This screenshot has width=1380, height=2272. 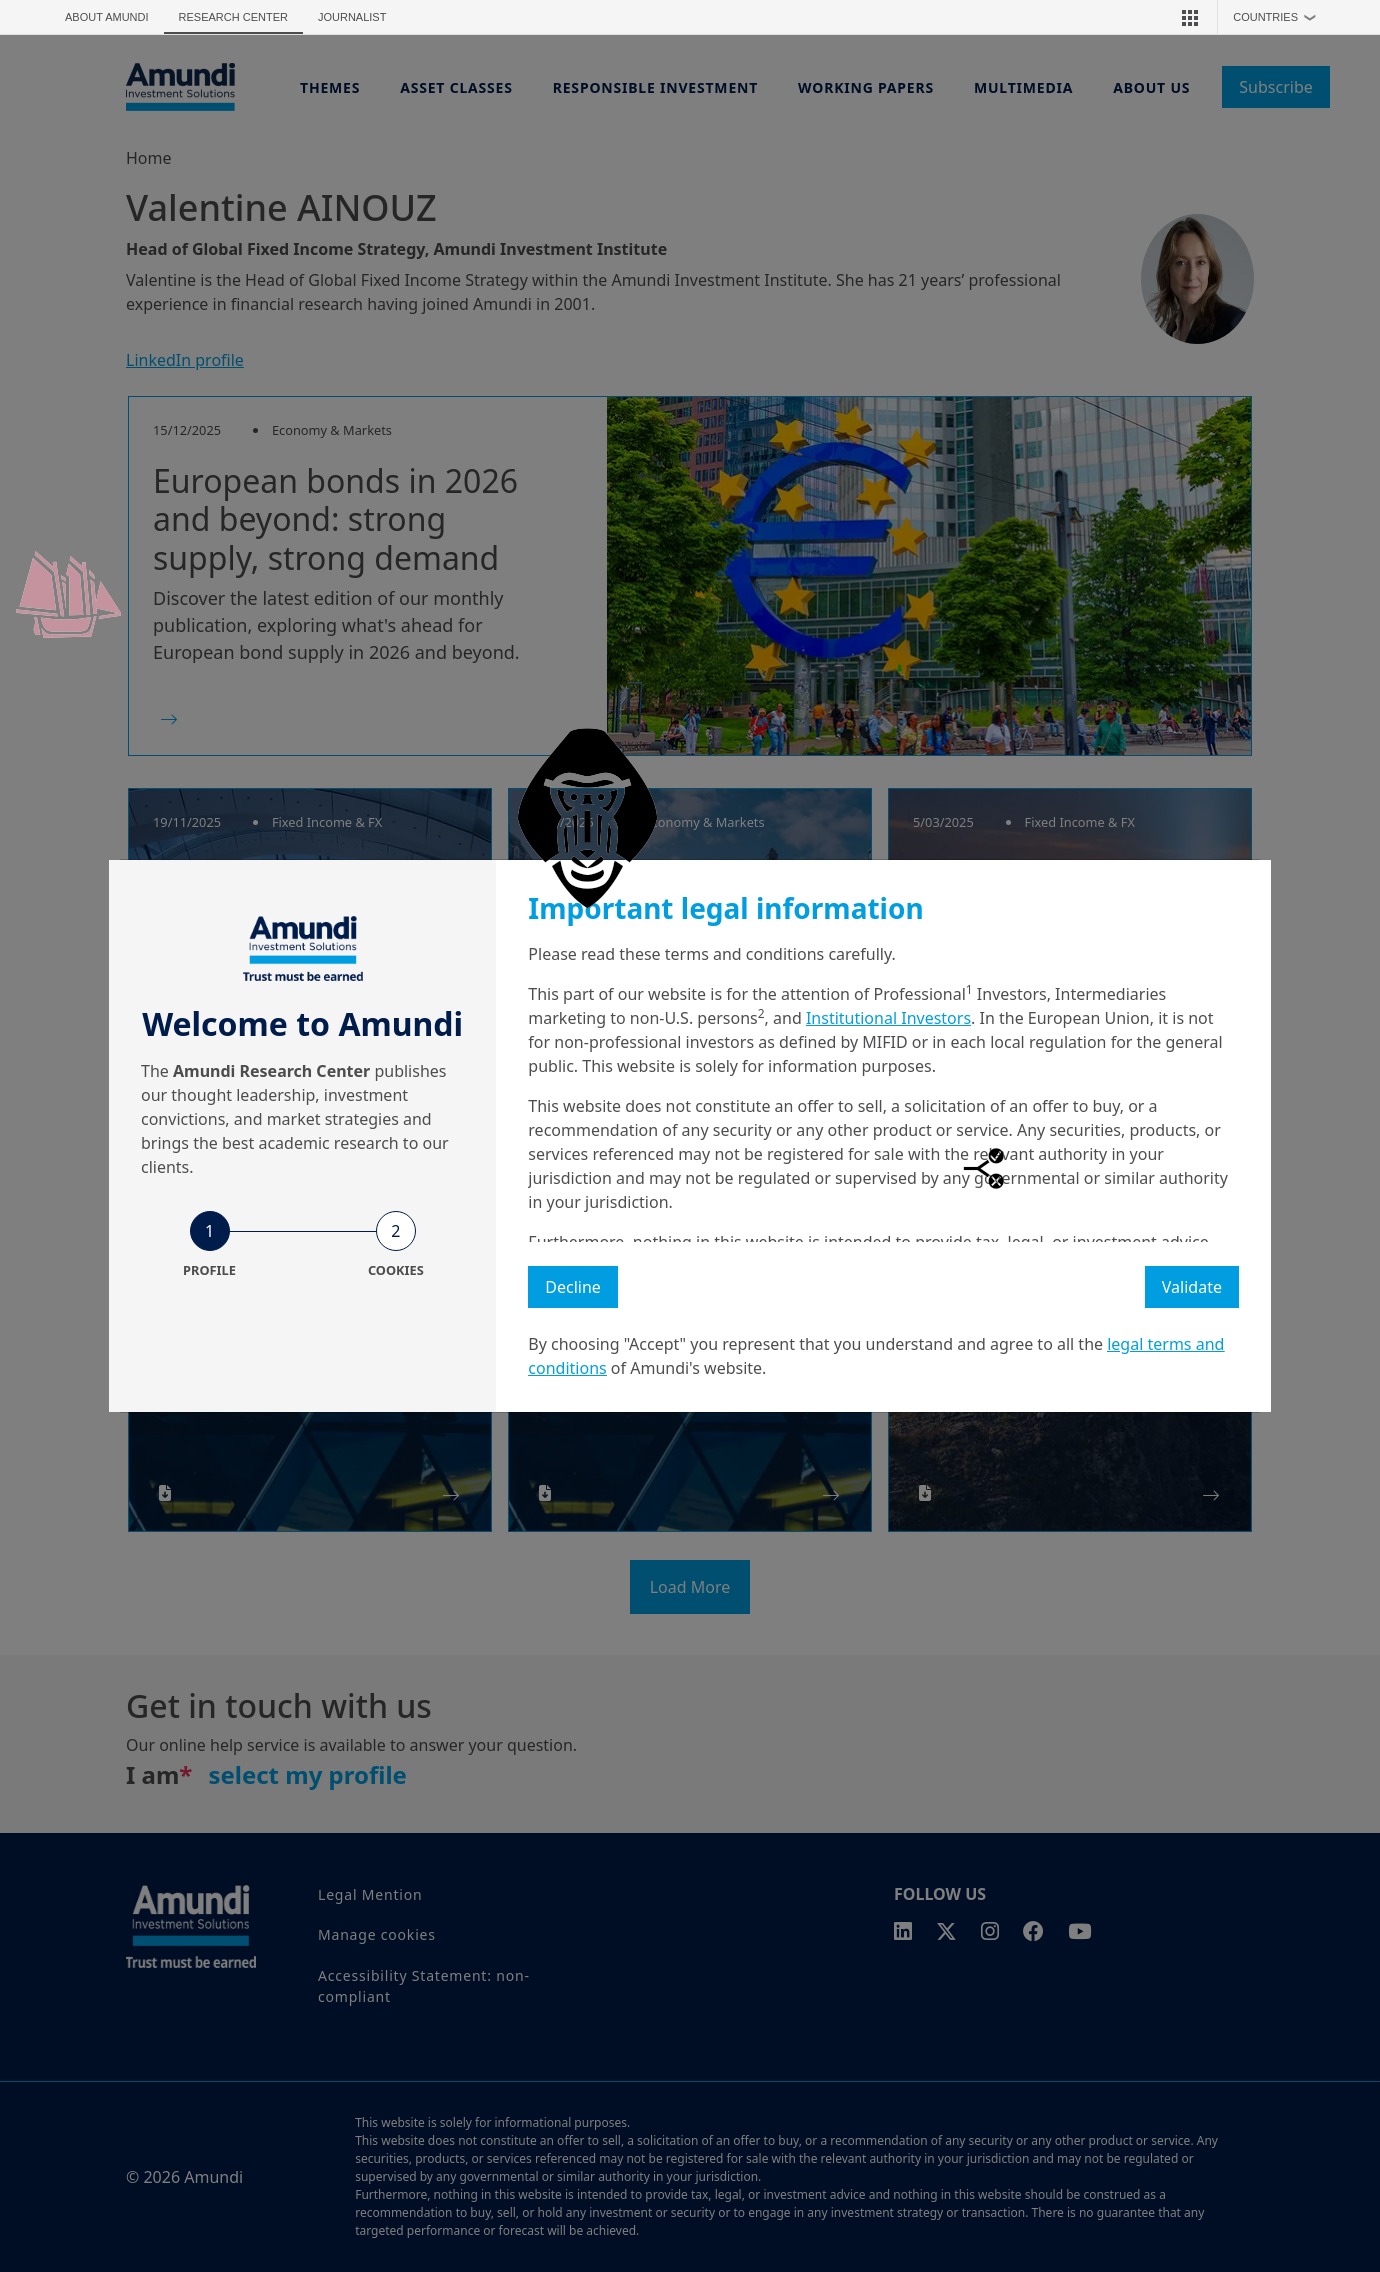 I want to click on select between multiple options, so click(x=983, y=1168).